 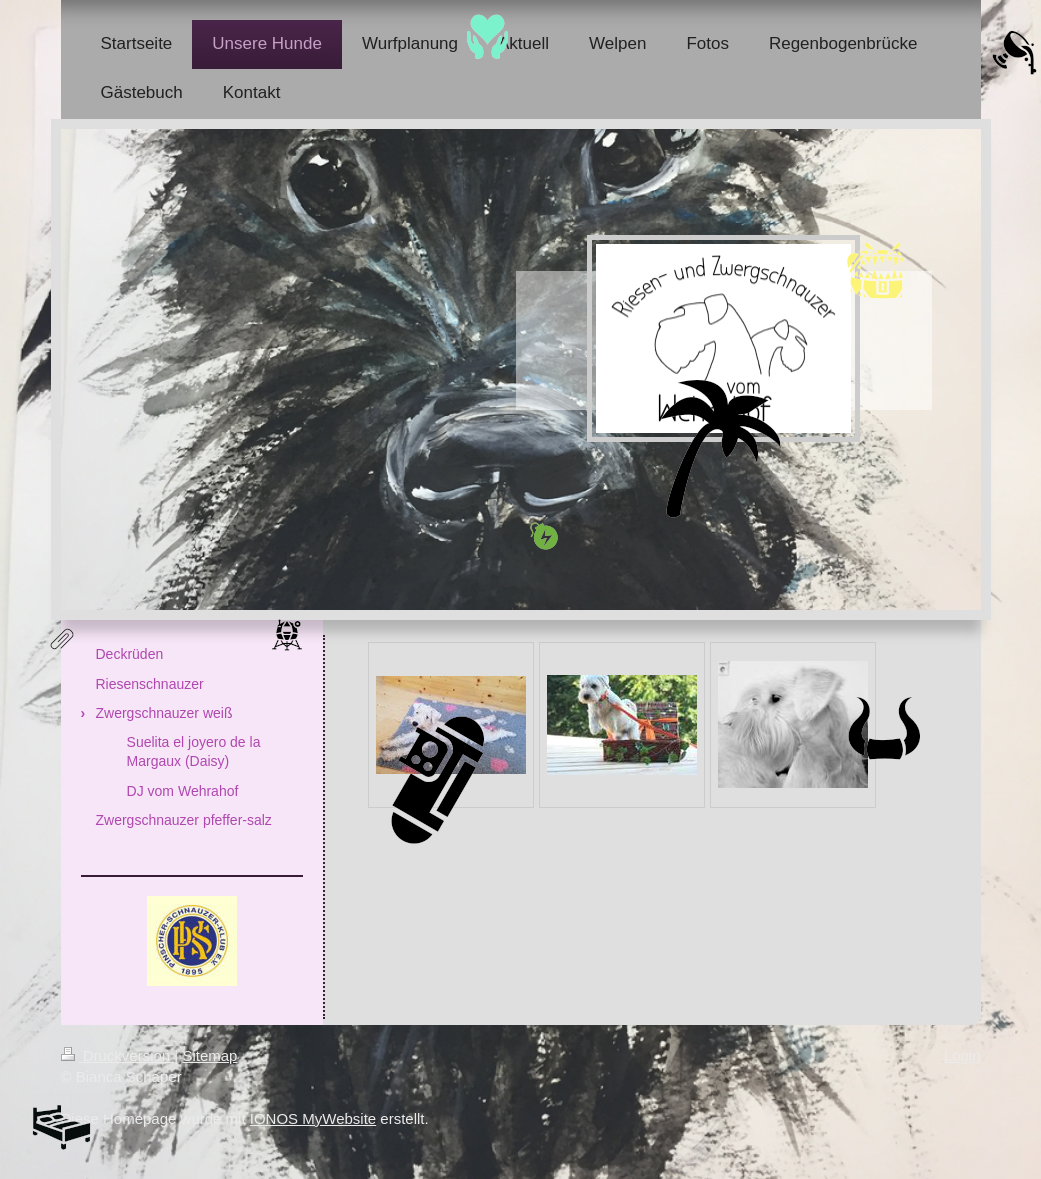 What do you see at coordinates (61, 1127) in the screenshot?
I see `book a hotel or accommodation` at bounding box center [61, 1127].